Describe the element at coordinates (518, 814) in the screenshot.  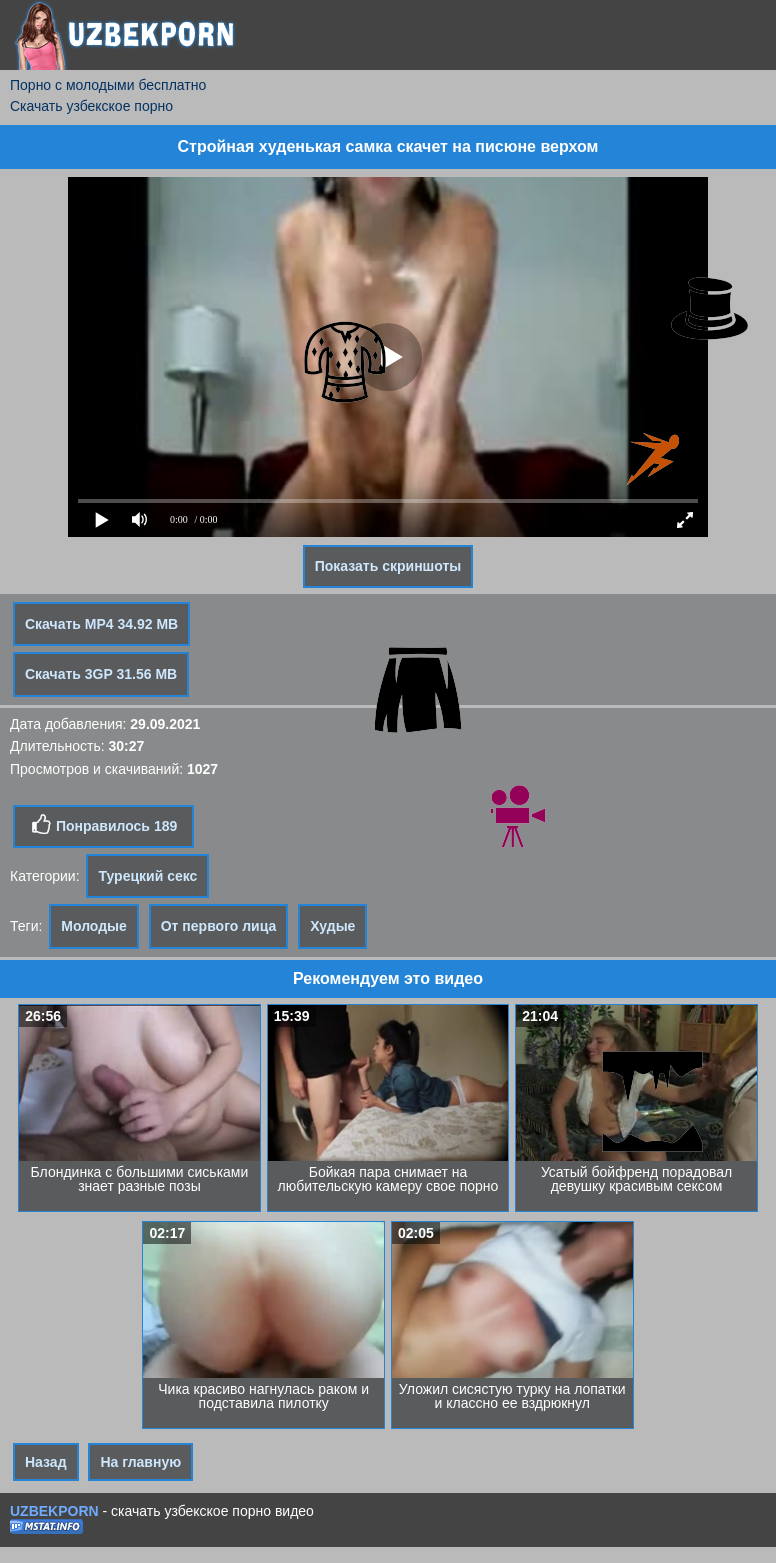
I see `access video or movie content` at that location.